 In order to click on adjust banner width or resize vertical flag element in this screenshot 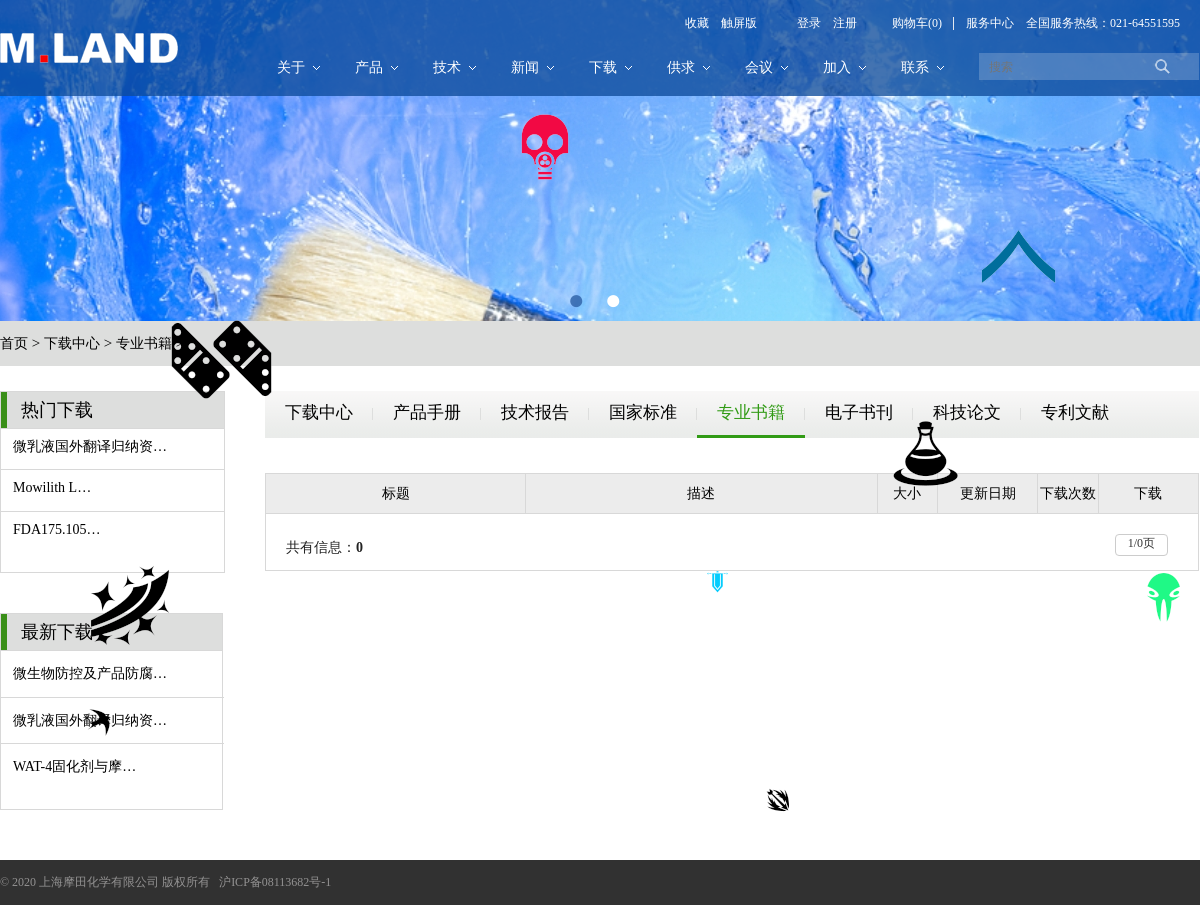, I will do `click(717, 581)`.